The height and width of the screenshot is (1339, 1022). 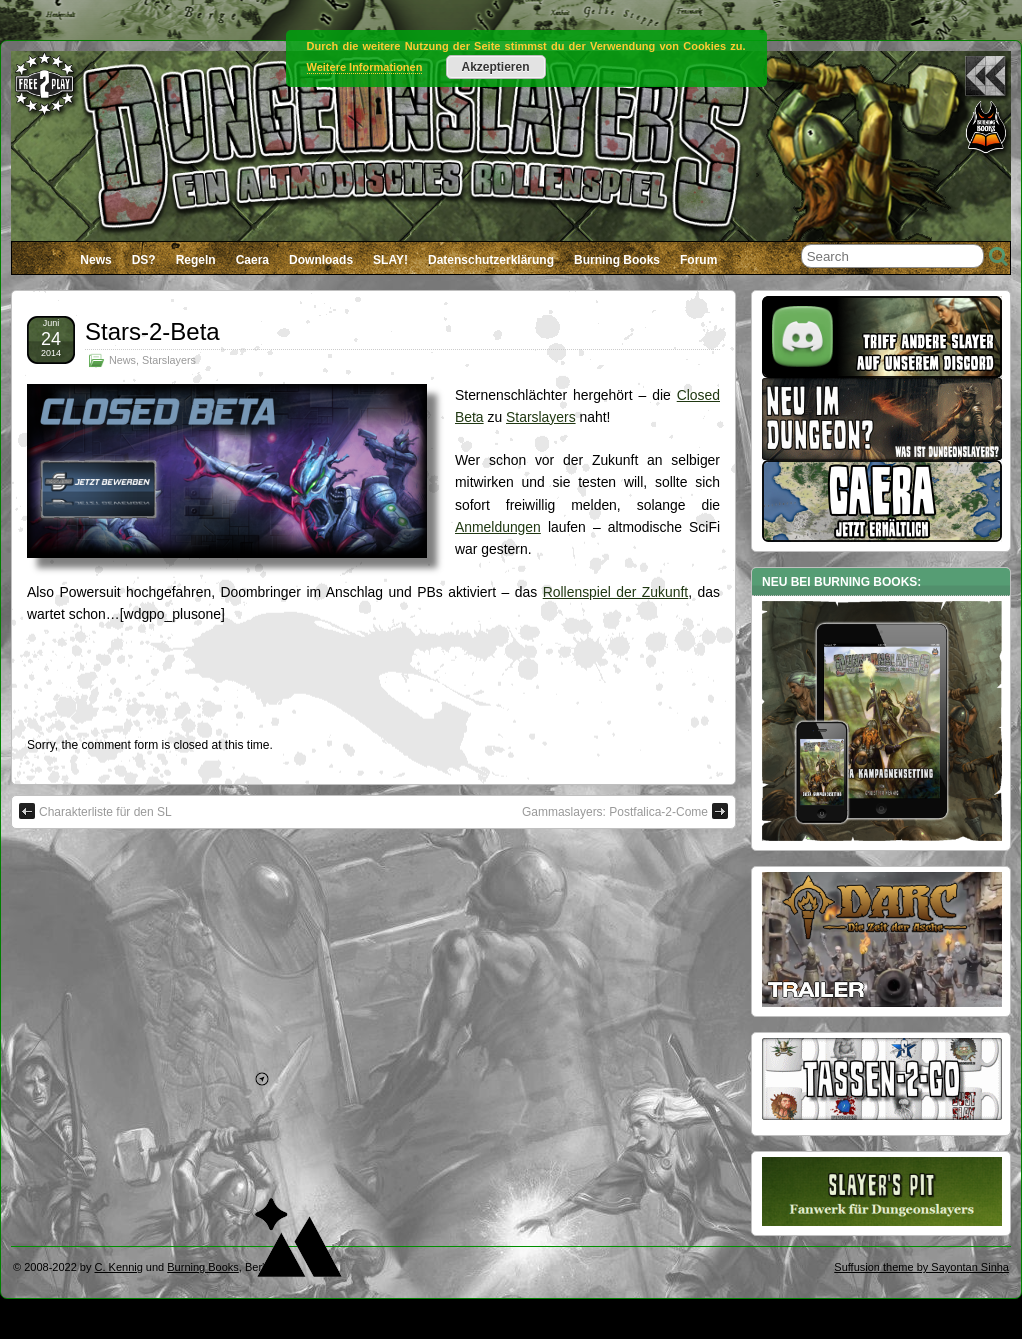 What do you see at coordinates (262, 1079) in the screenshot?
I see `explore or discover nearby places` at bounding box center [262, 1079].